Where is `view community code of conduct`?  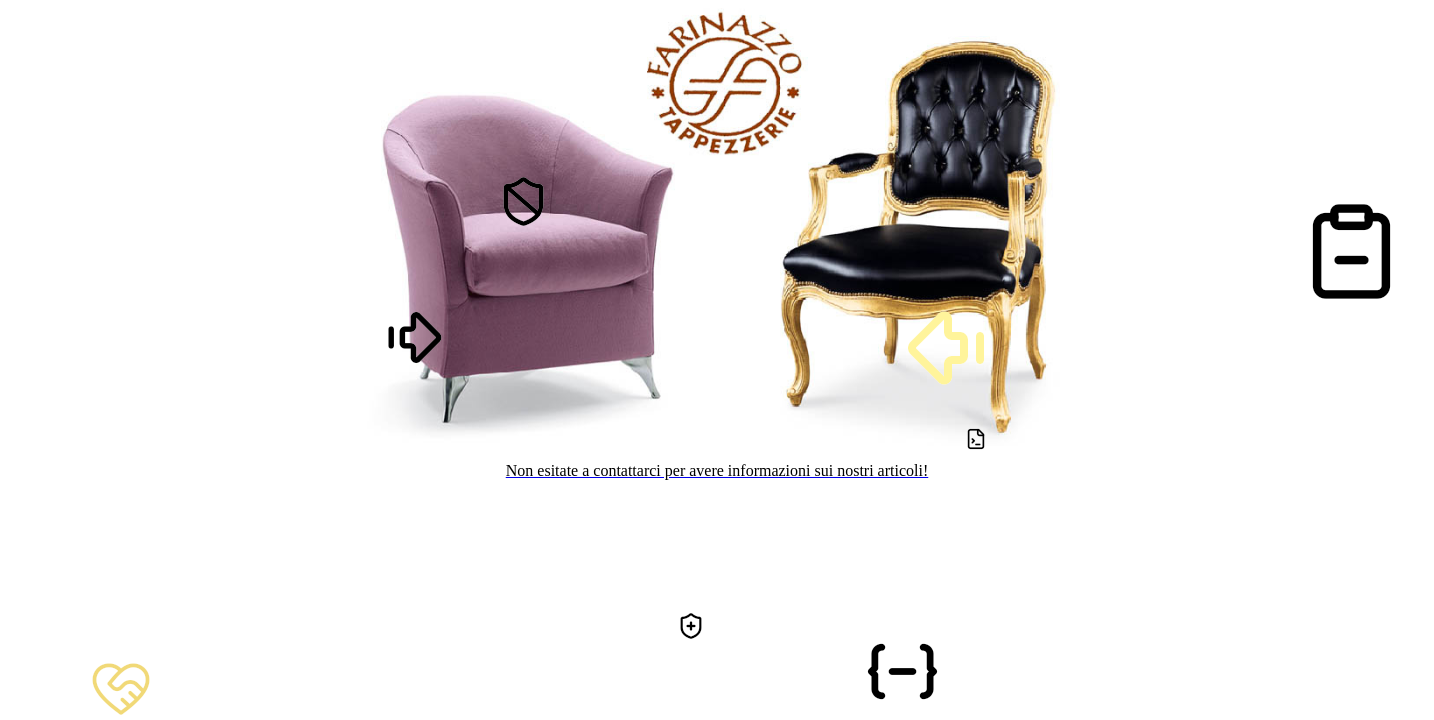 view community code of conduct is located at coordinates (121, 688).